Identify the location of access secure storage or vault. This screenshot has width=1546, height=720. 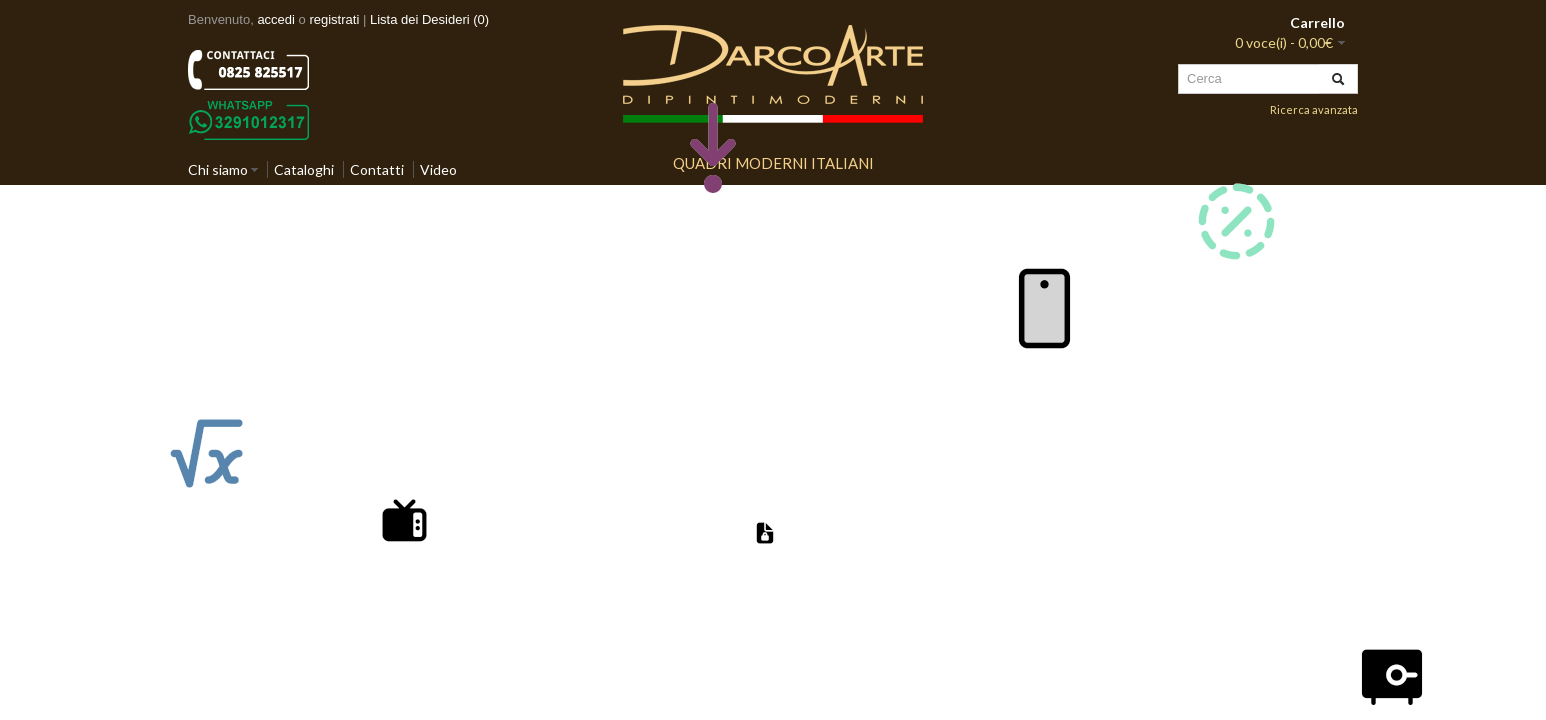
(1392, 675).